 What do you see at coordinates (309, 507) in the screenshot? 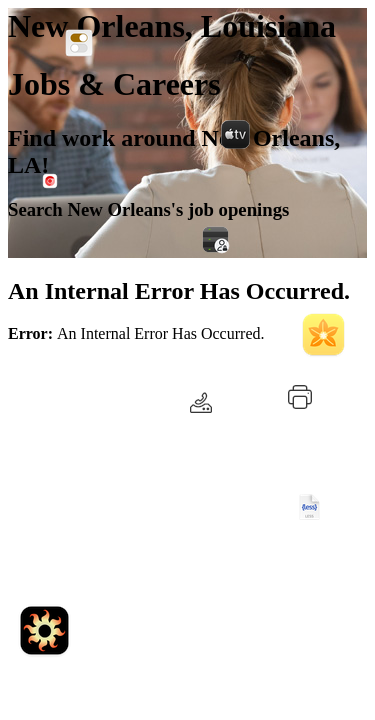
I see `a LESS stylesheet file` at bounding box center [309, 507].